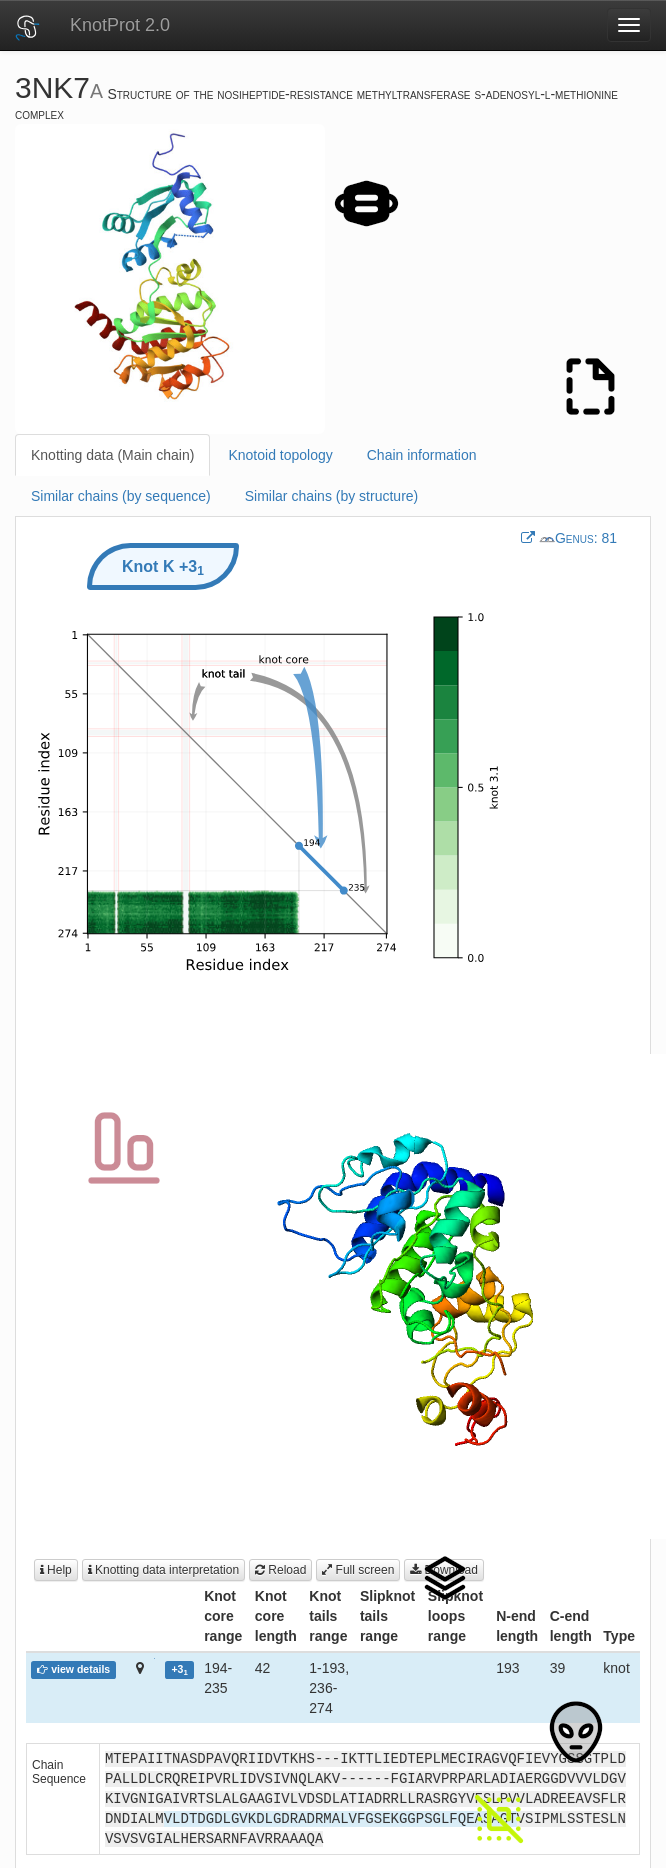 The width and height of the screenshot is (666, 1868). I want to click on indicates mask required or health safety area, so click(366, 203).